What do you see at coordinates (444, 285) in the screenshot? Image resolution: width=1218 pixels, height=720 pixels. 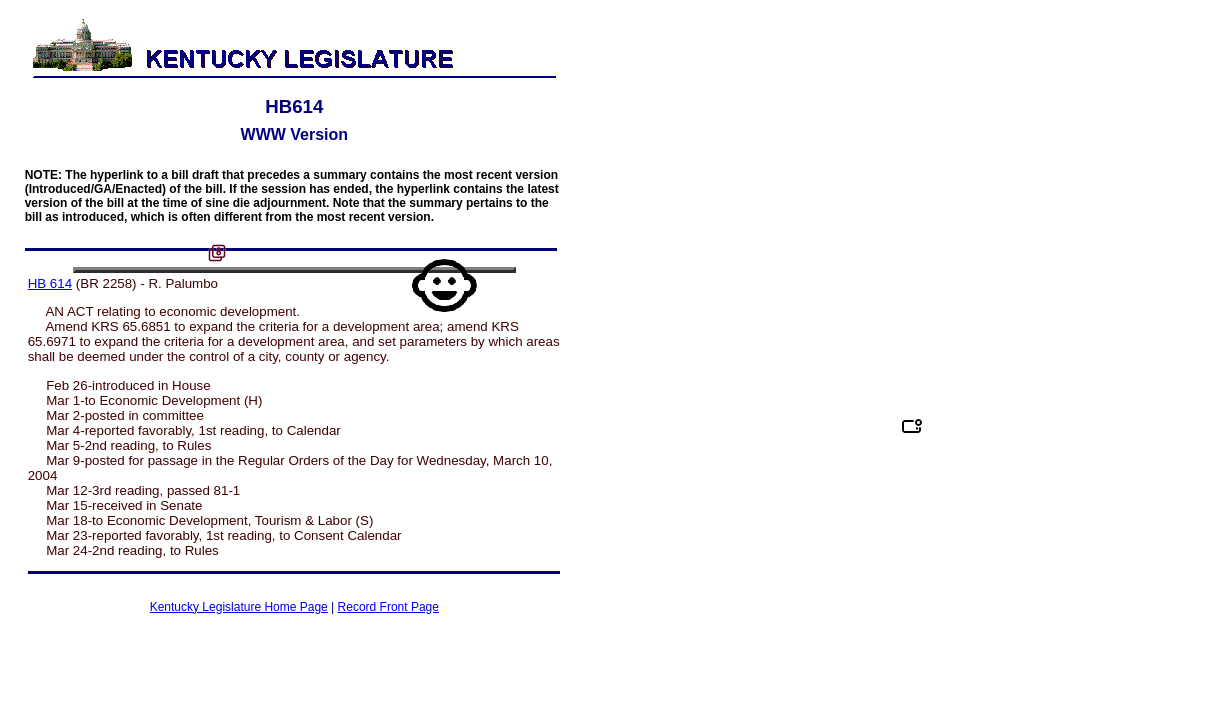 I see `access child-friendly or family mode` at bounding box center [444, 285].